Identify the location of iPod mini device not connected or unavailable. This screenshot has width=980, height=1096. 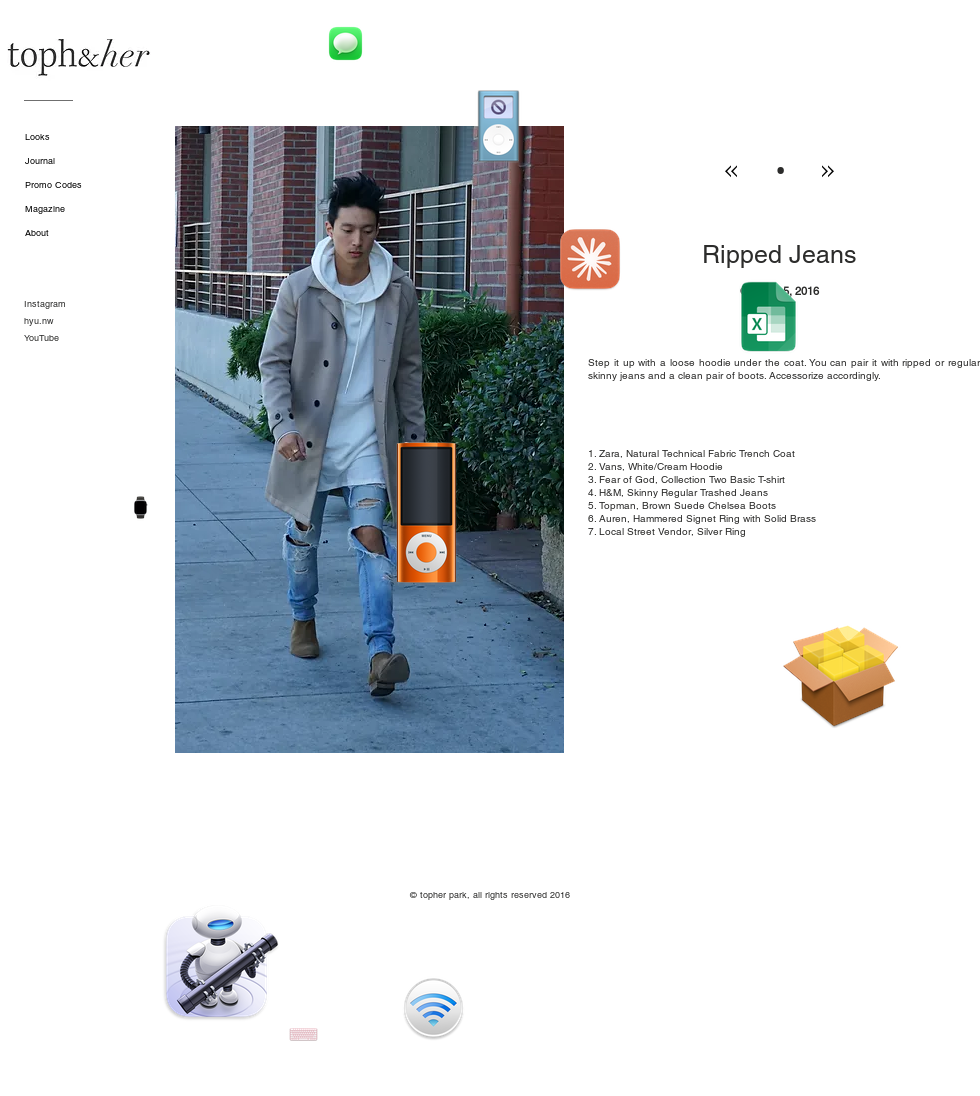
(498, 126).